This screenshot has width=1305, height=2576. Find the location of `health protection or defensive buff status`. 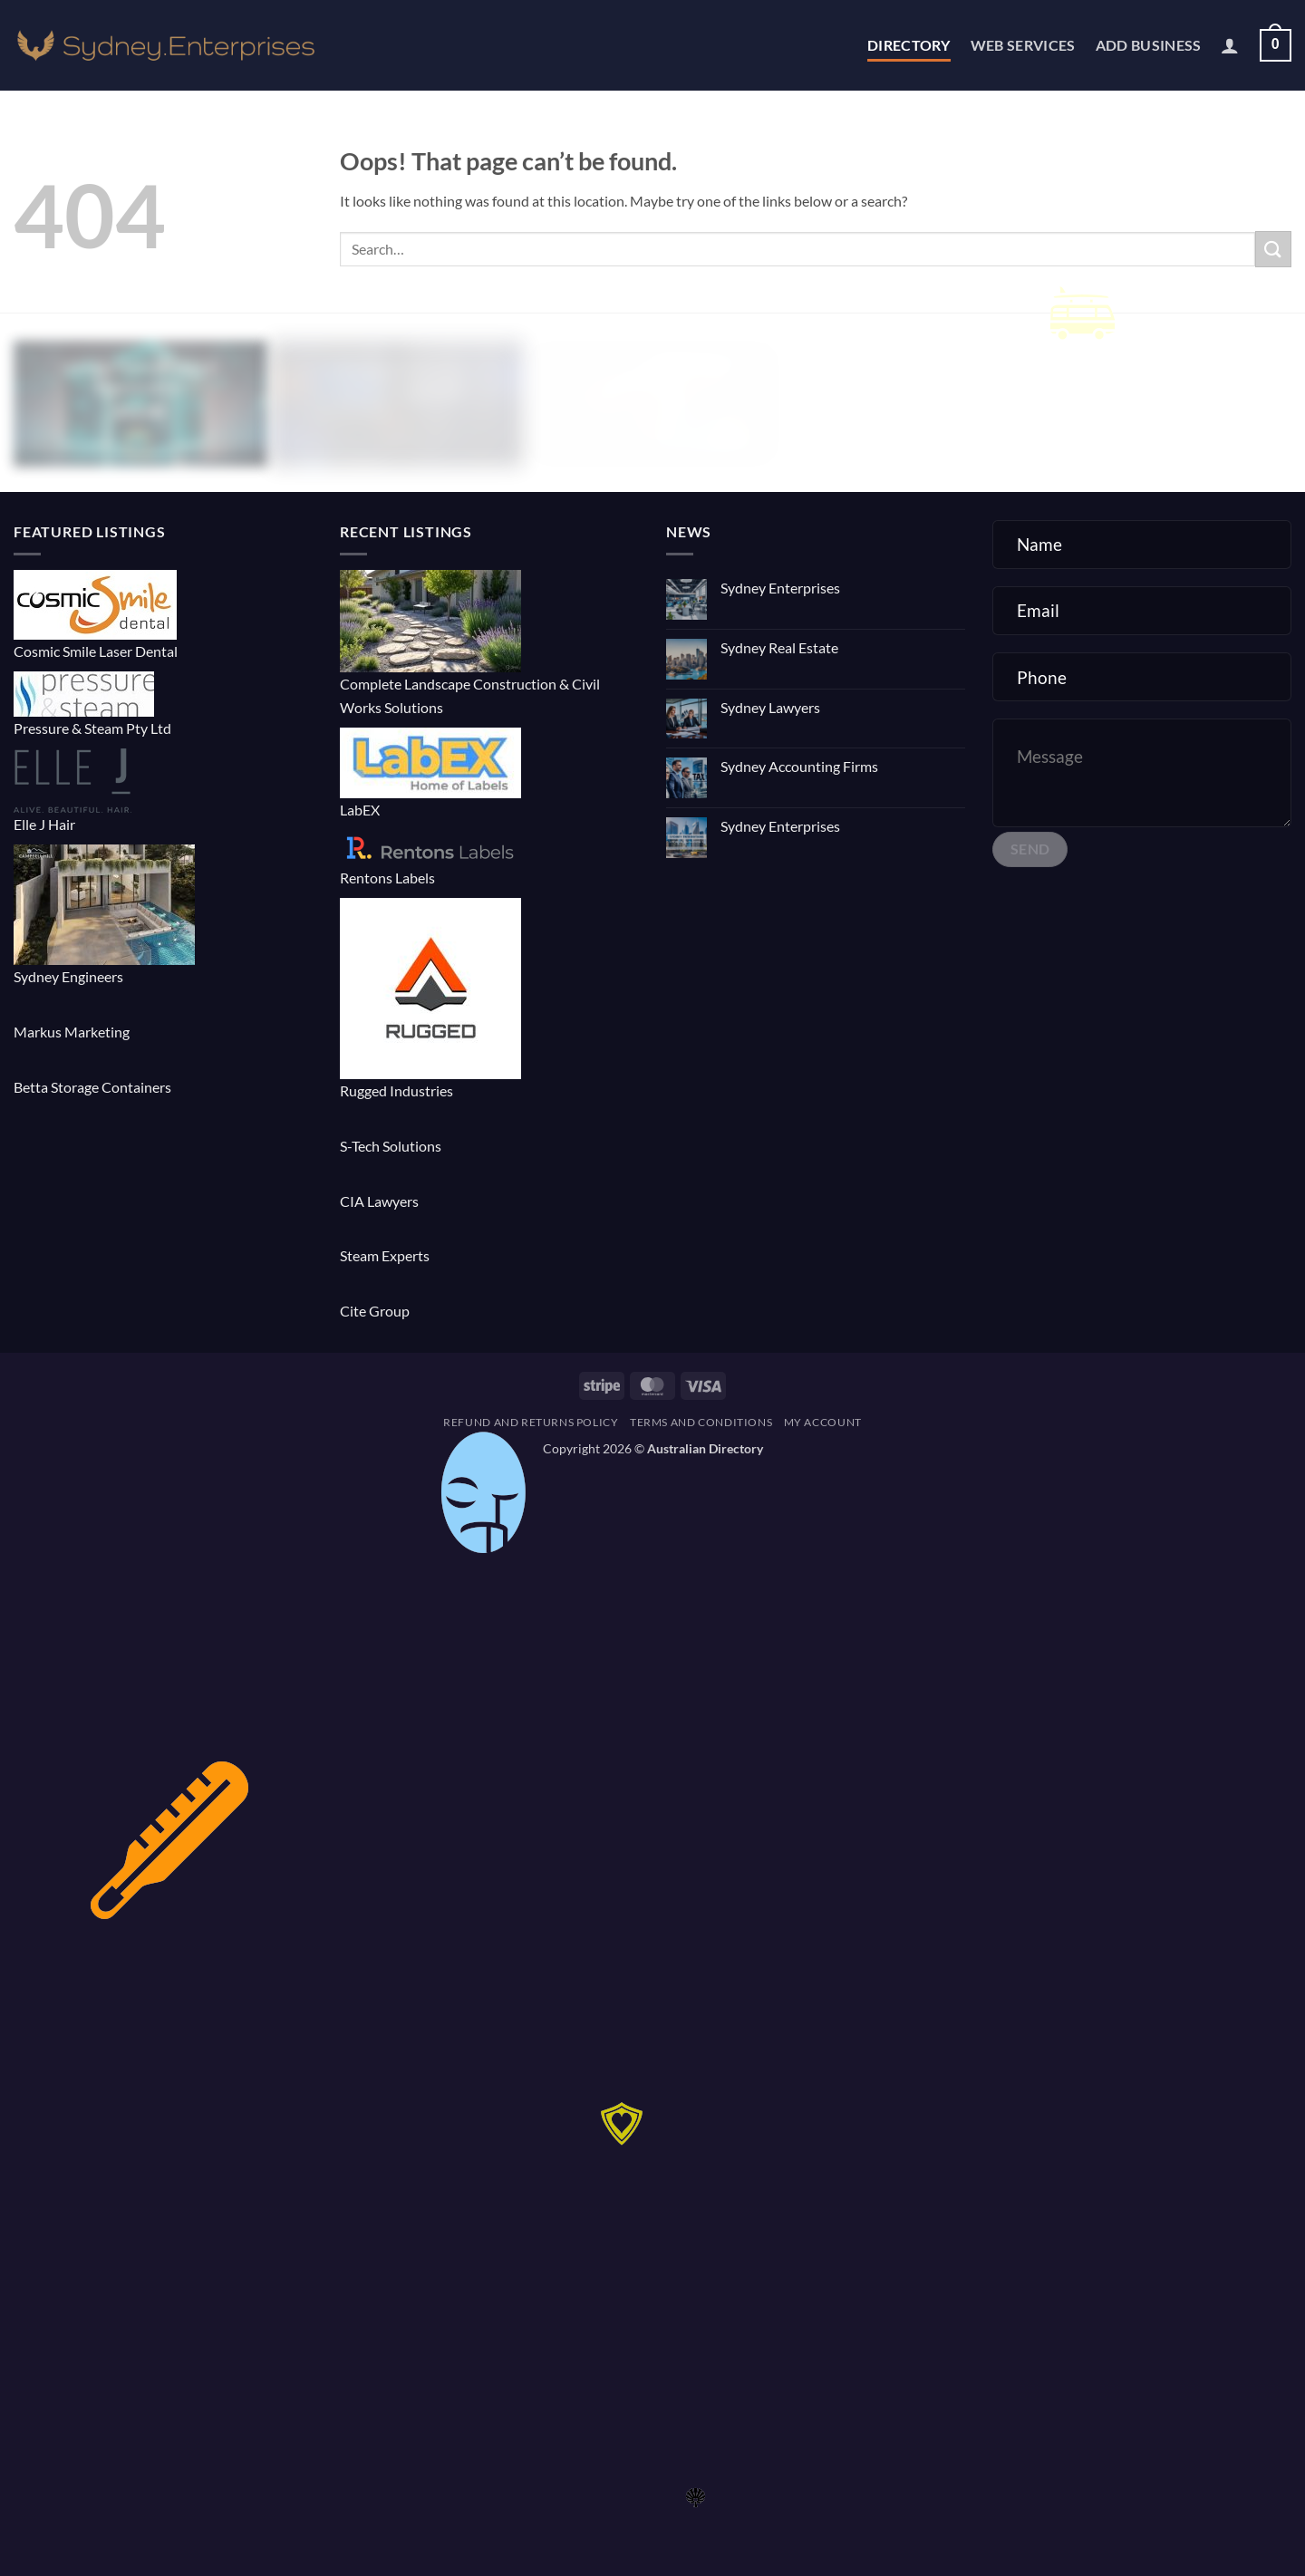

health protection or defensive buff status is located at coordinates (622, 2123).